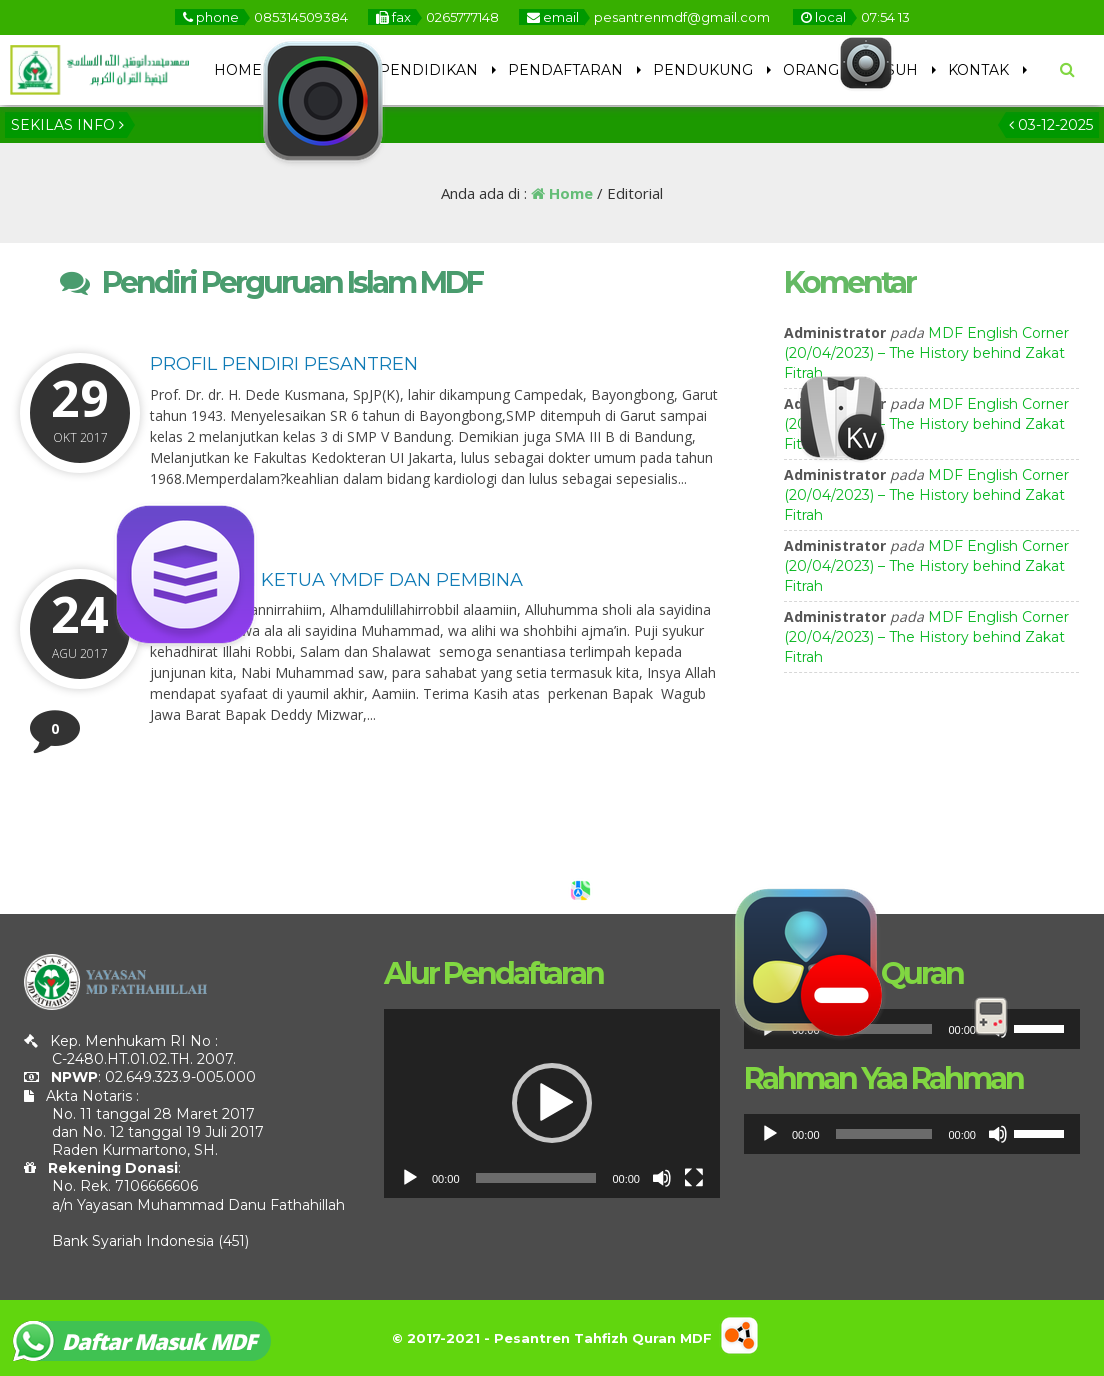 This screenshot has width=1104, height=1376. What do you see at coordinates (739, 1335) in the screenshot?
I see `launch BeamNG.drive vehicle simulation game` at bounding box center [739, 1335].